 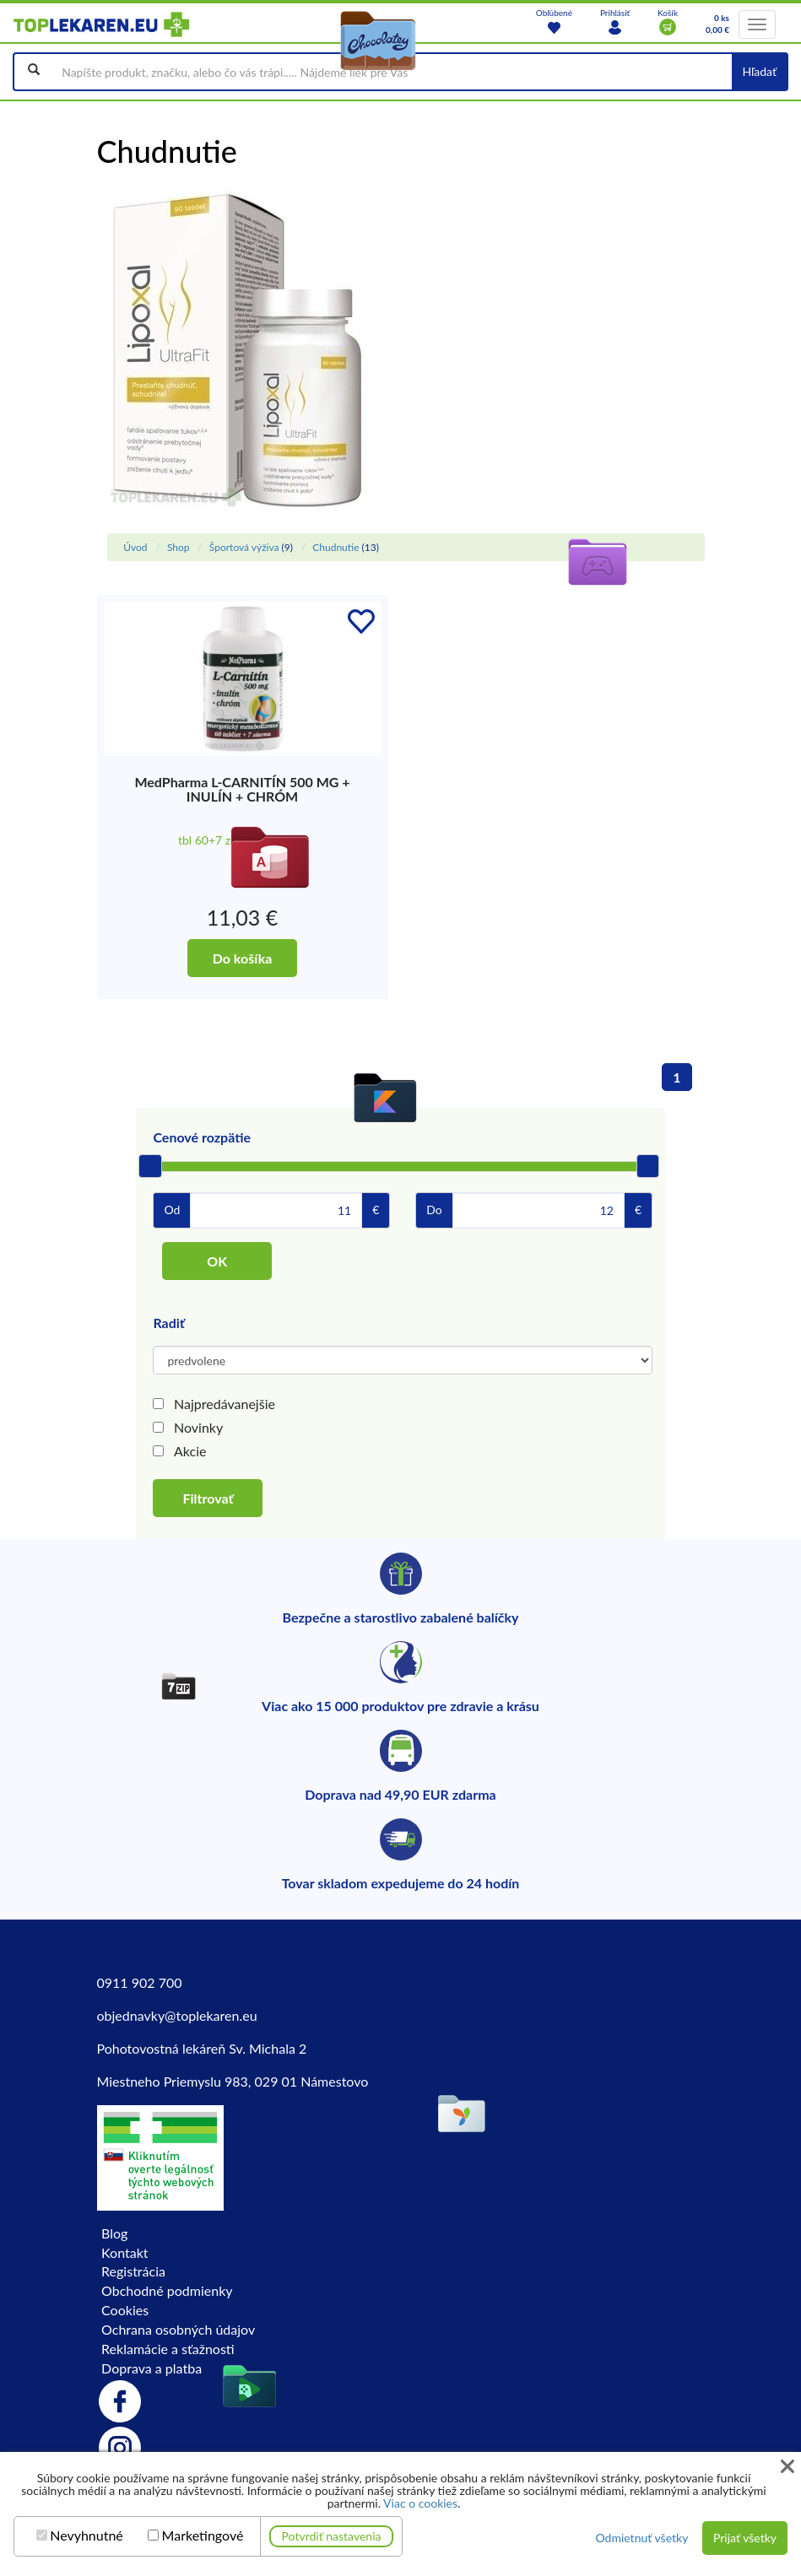 I want to click on open folder containing 7-zip compressed files, so click(x=178, y=1687).